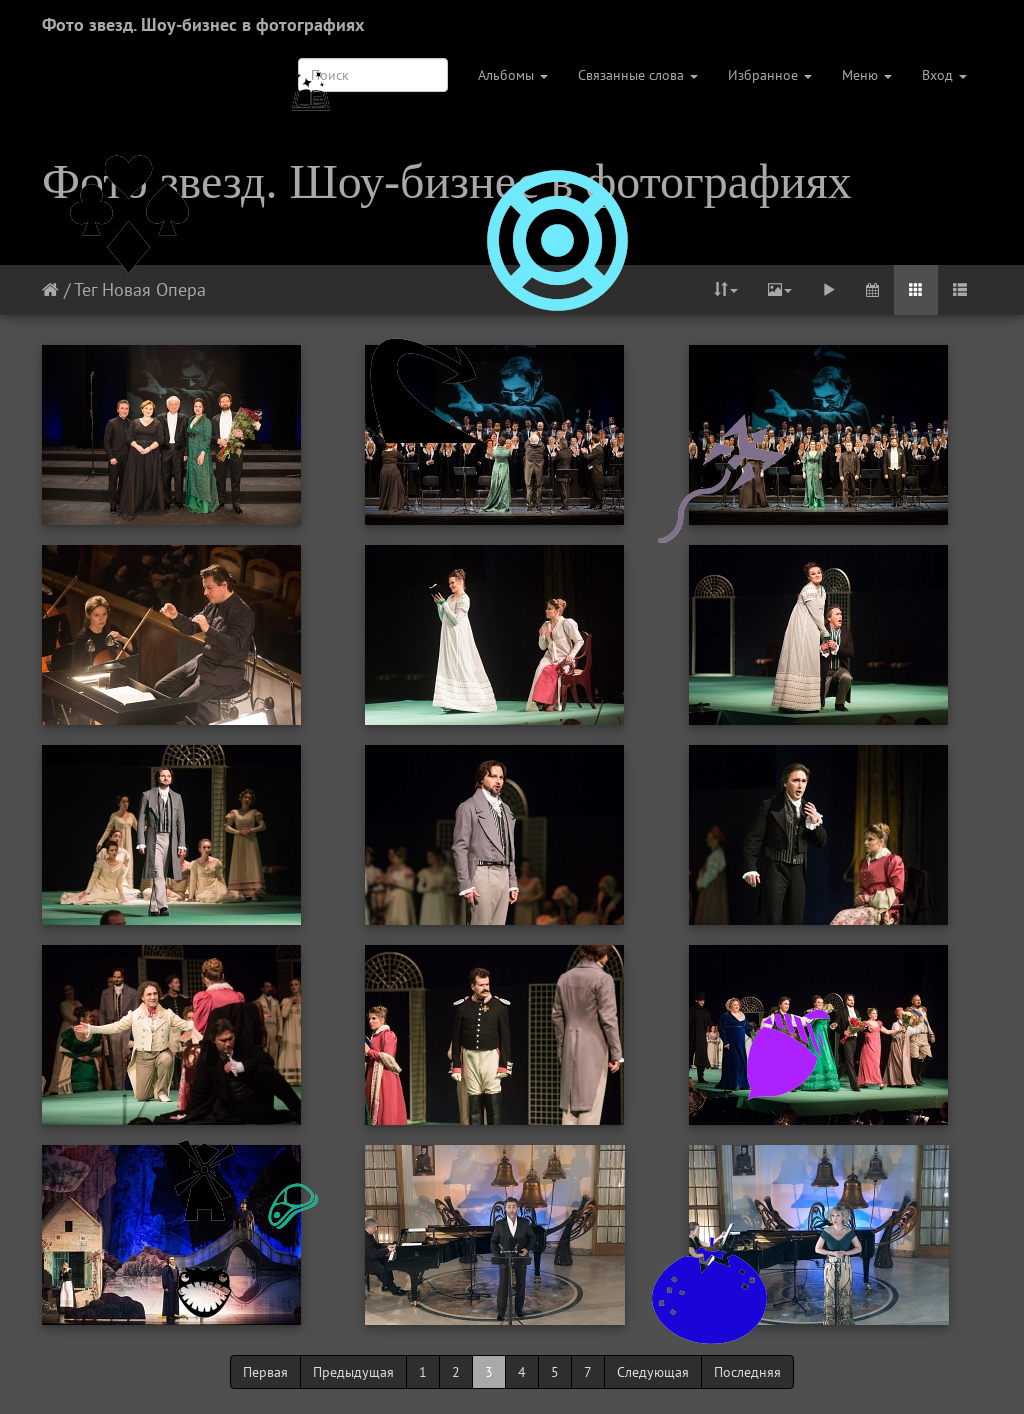 The image size is (1024, 1414). Describe the element at coordinates (557, 240) in the screenshot. I see `target or focus indicator` at that location.